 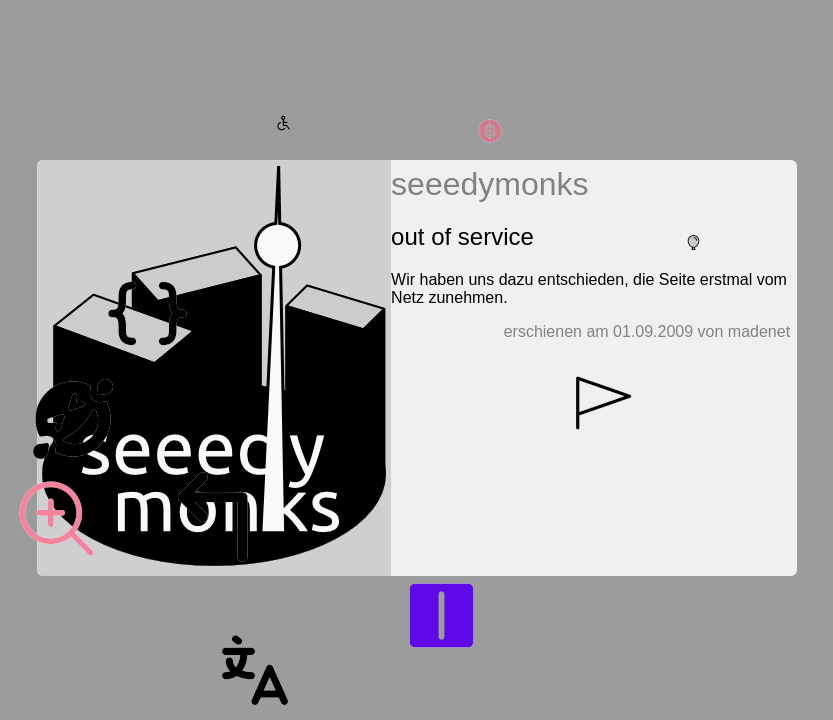 What do you see at coordinates (598, 403) in the screenshot?
I see `flag or bookmark an item` at bounding box center [598, 403].